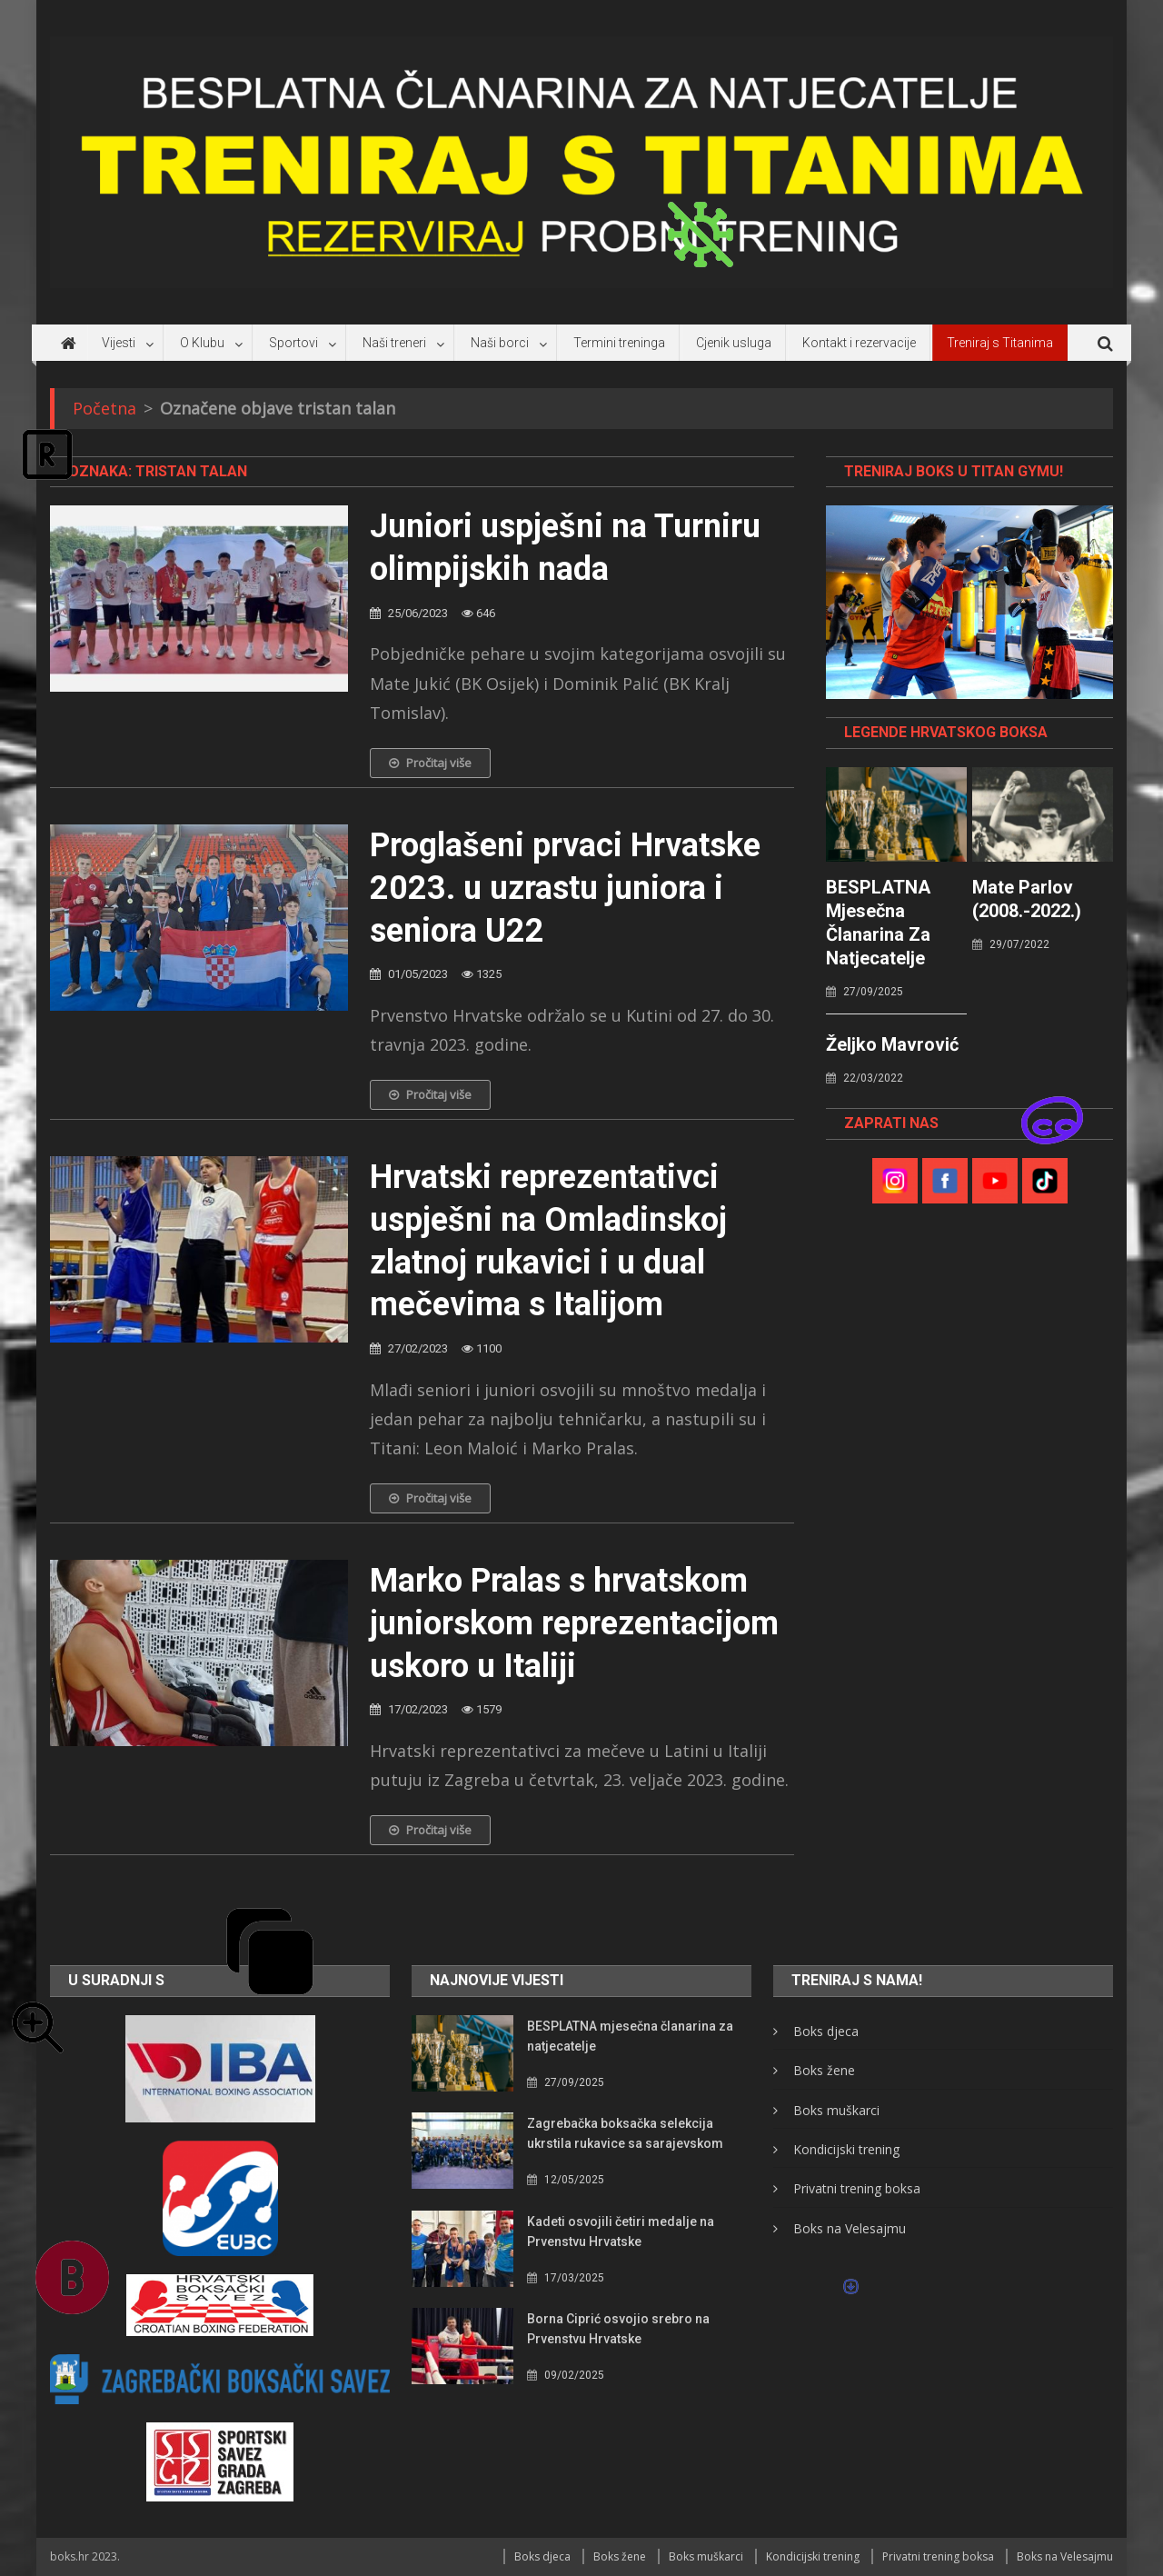  Describe the element at coordinates (37, 2027) in the screenshot. I see `zoom in on content or image` at that location.